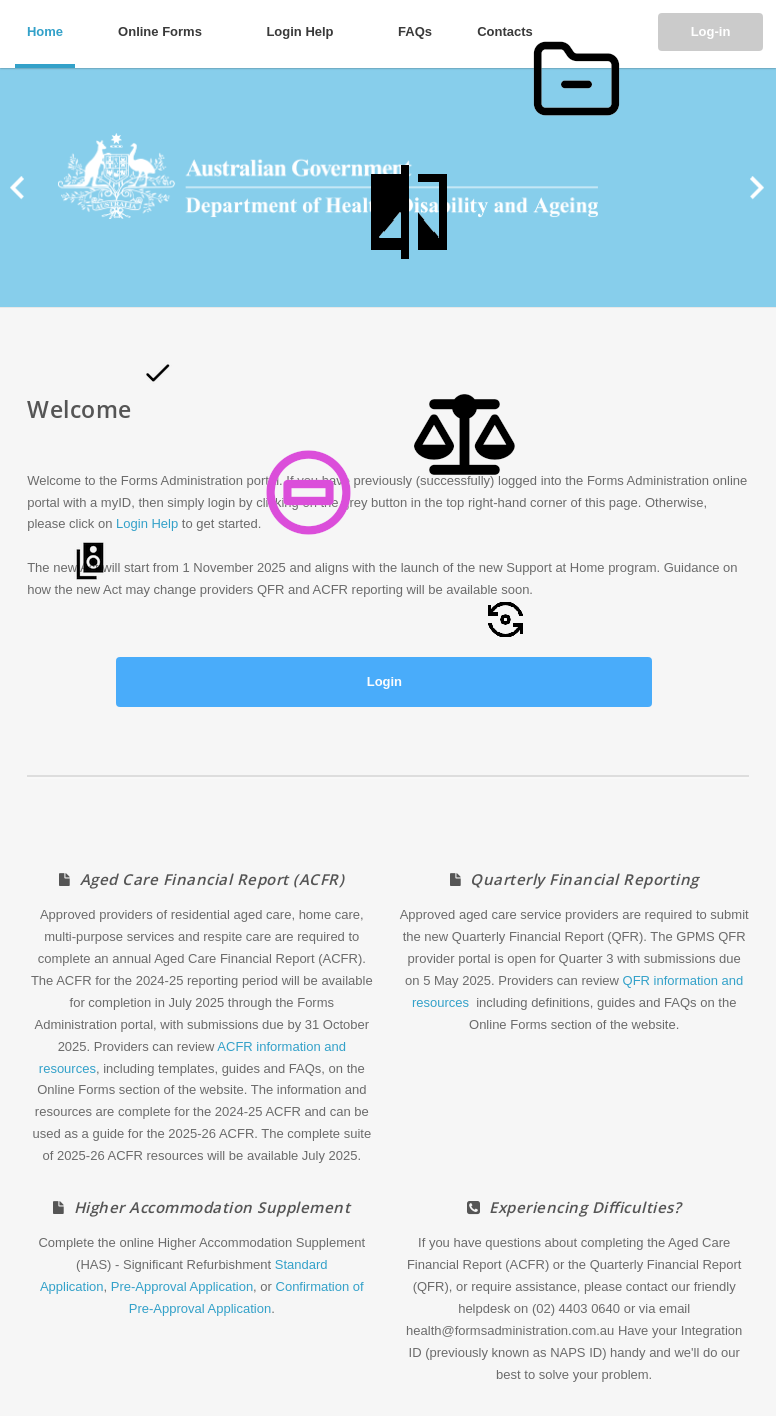 This screenshot has width=776, height=1416. What do you see at coordinates (308, 492) in the screenshot?
I see `remove or delete an item` at bounding box center [308, 492].